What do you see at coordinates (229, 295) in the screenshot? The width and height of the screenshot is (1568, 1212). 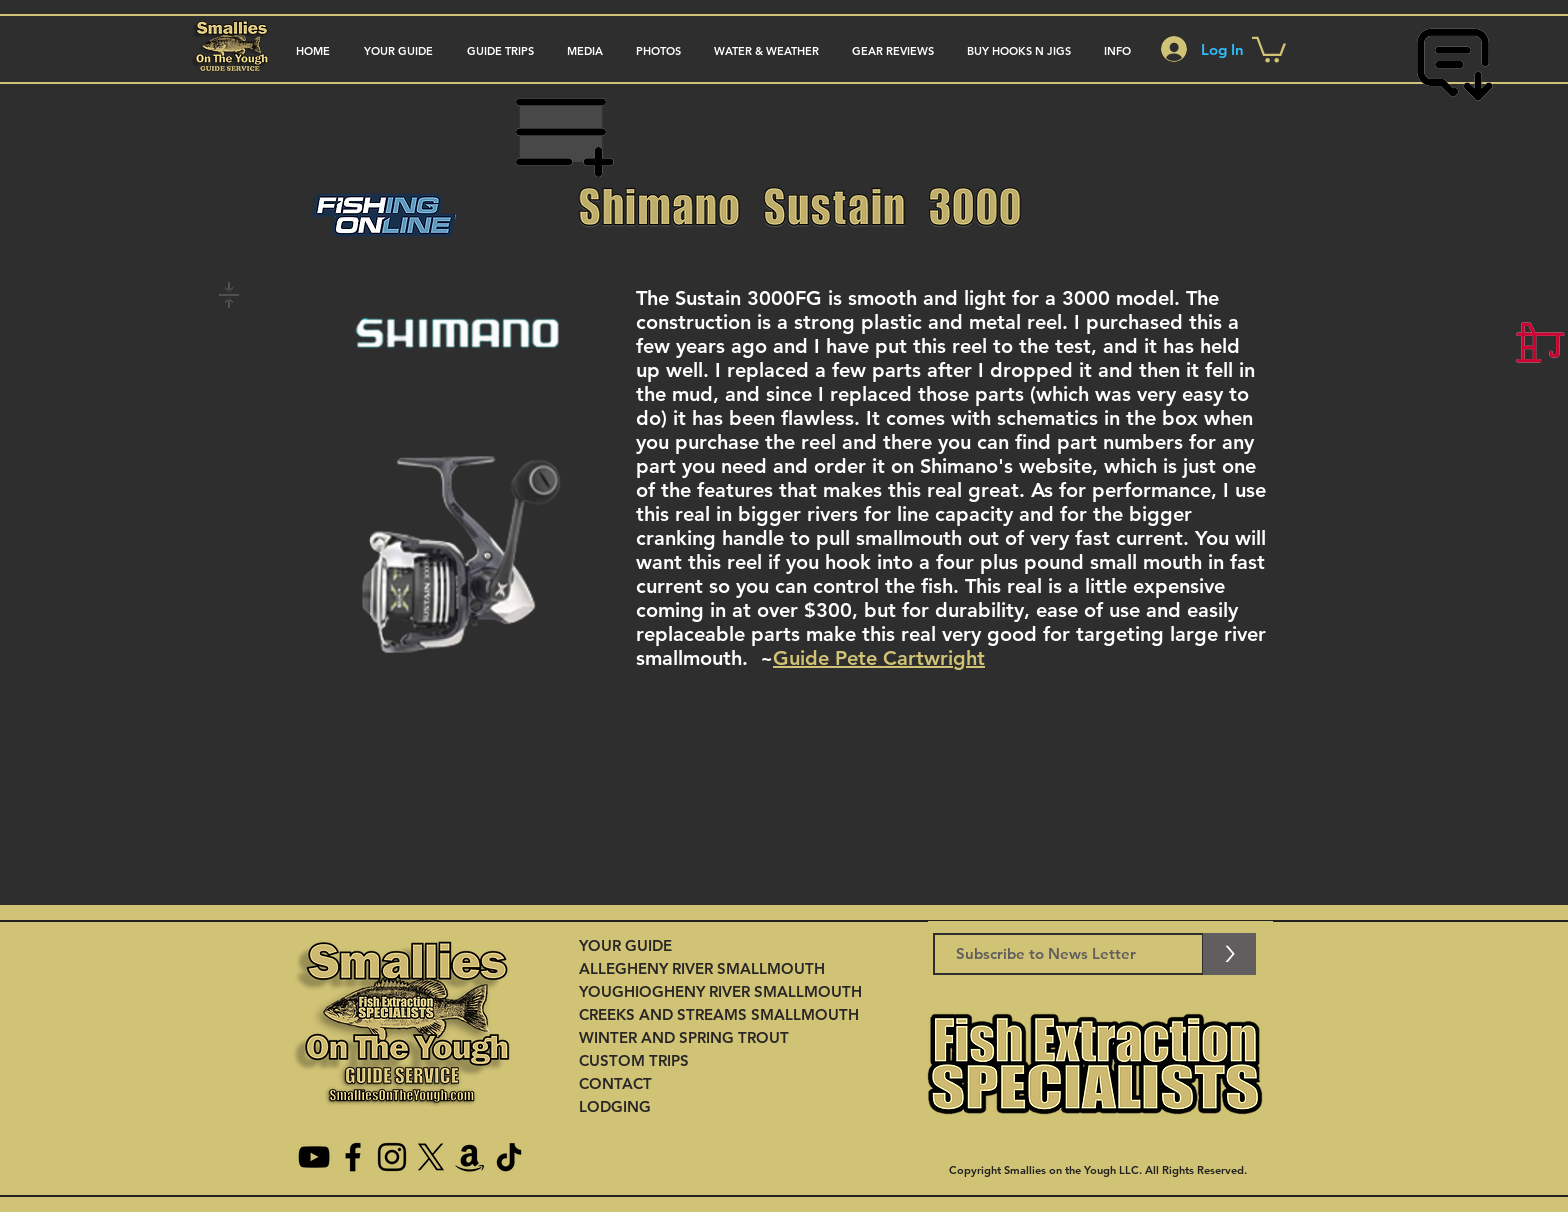 I see `collapse or minimize vertical content` at bounding box center [229, 295].